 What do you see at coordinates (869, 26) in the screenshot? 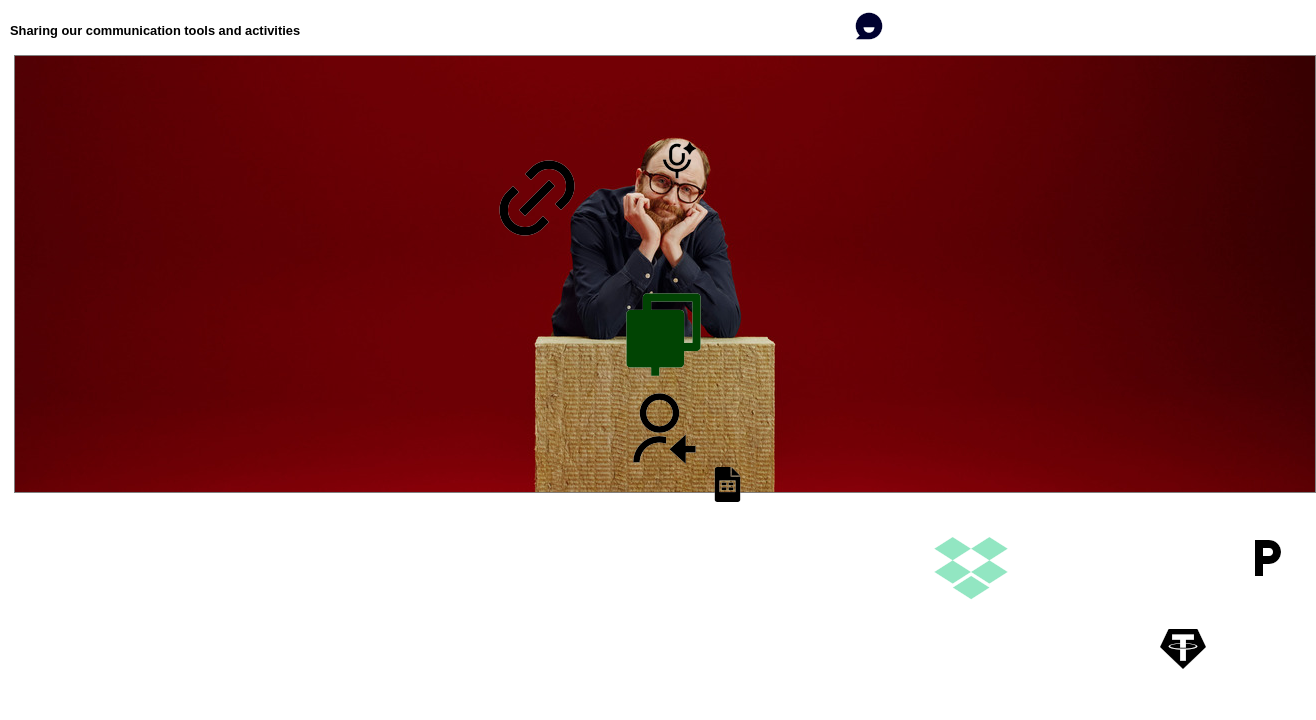
I see `open chat with friendly support` at bounding box center [869, 26].